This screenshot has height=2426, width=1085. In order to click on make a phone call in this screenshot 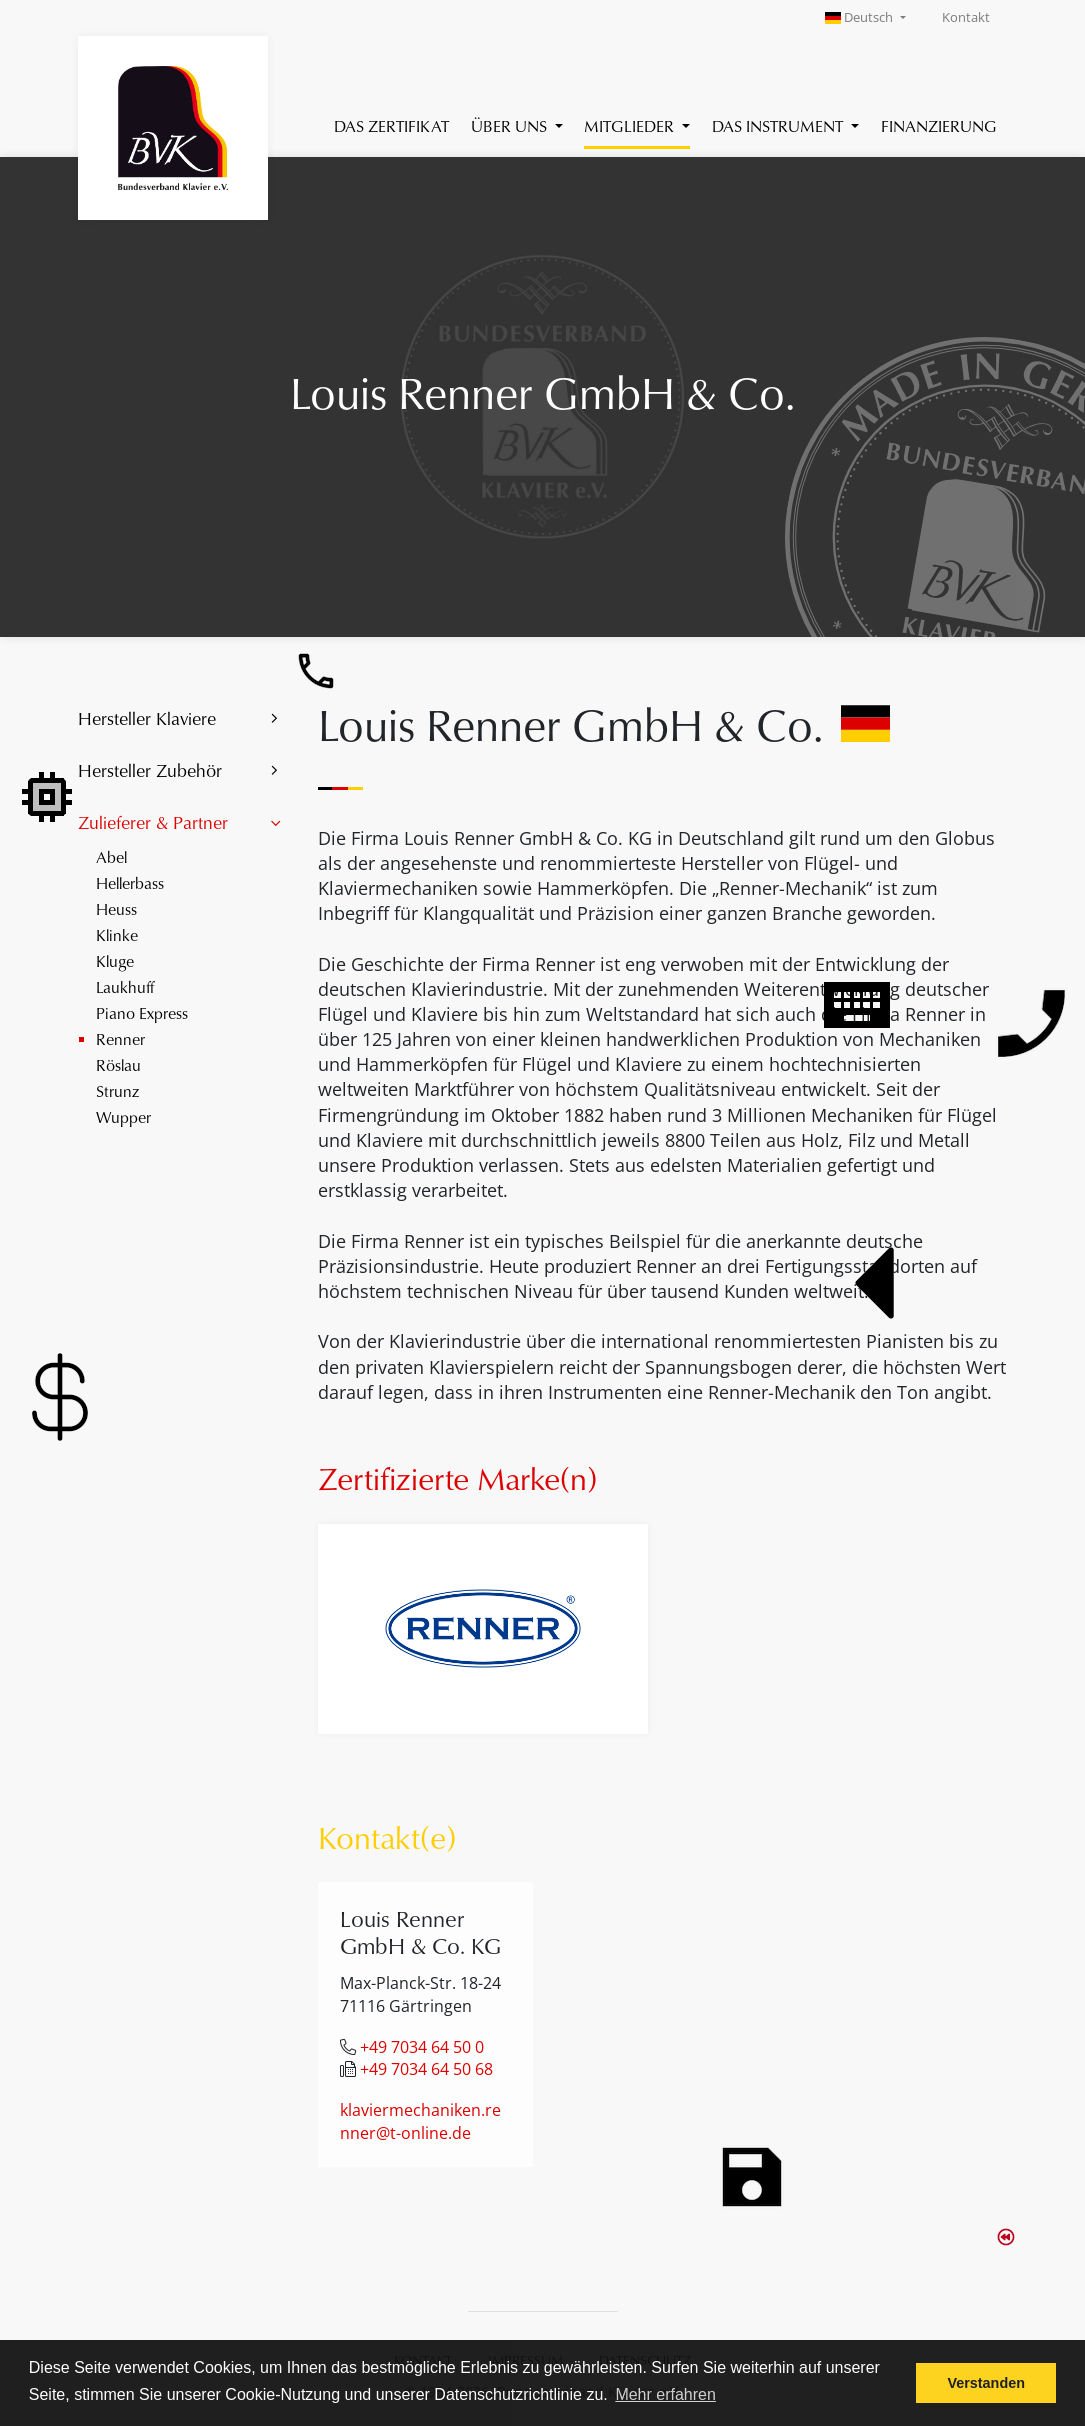, I will do `click(316, 671)`.